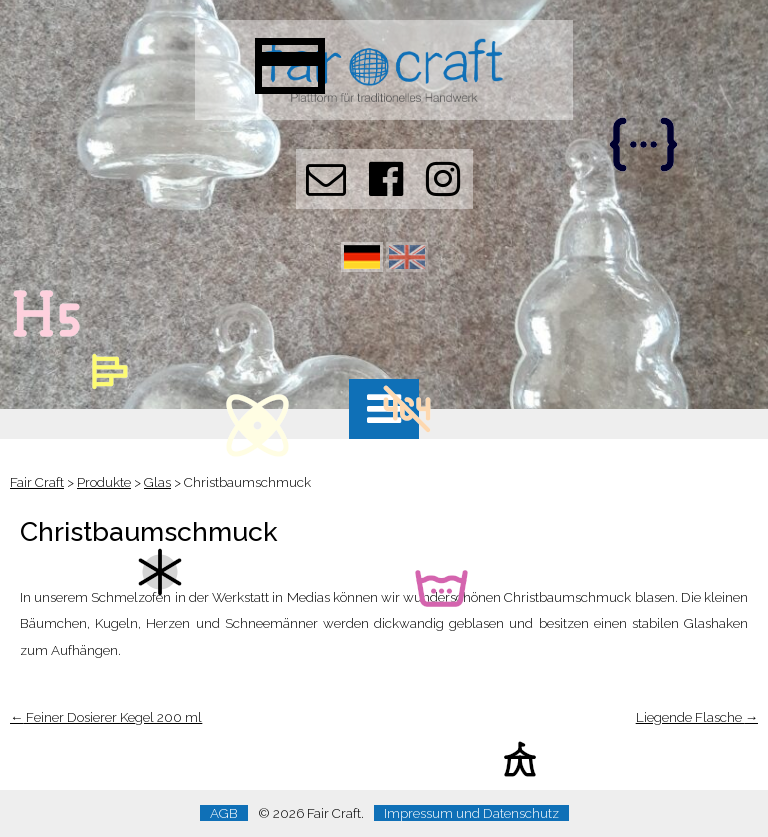 This screenshot has height=837, width=768. I want to click on access science or chemistry tools, so click(257, 425).